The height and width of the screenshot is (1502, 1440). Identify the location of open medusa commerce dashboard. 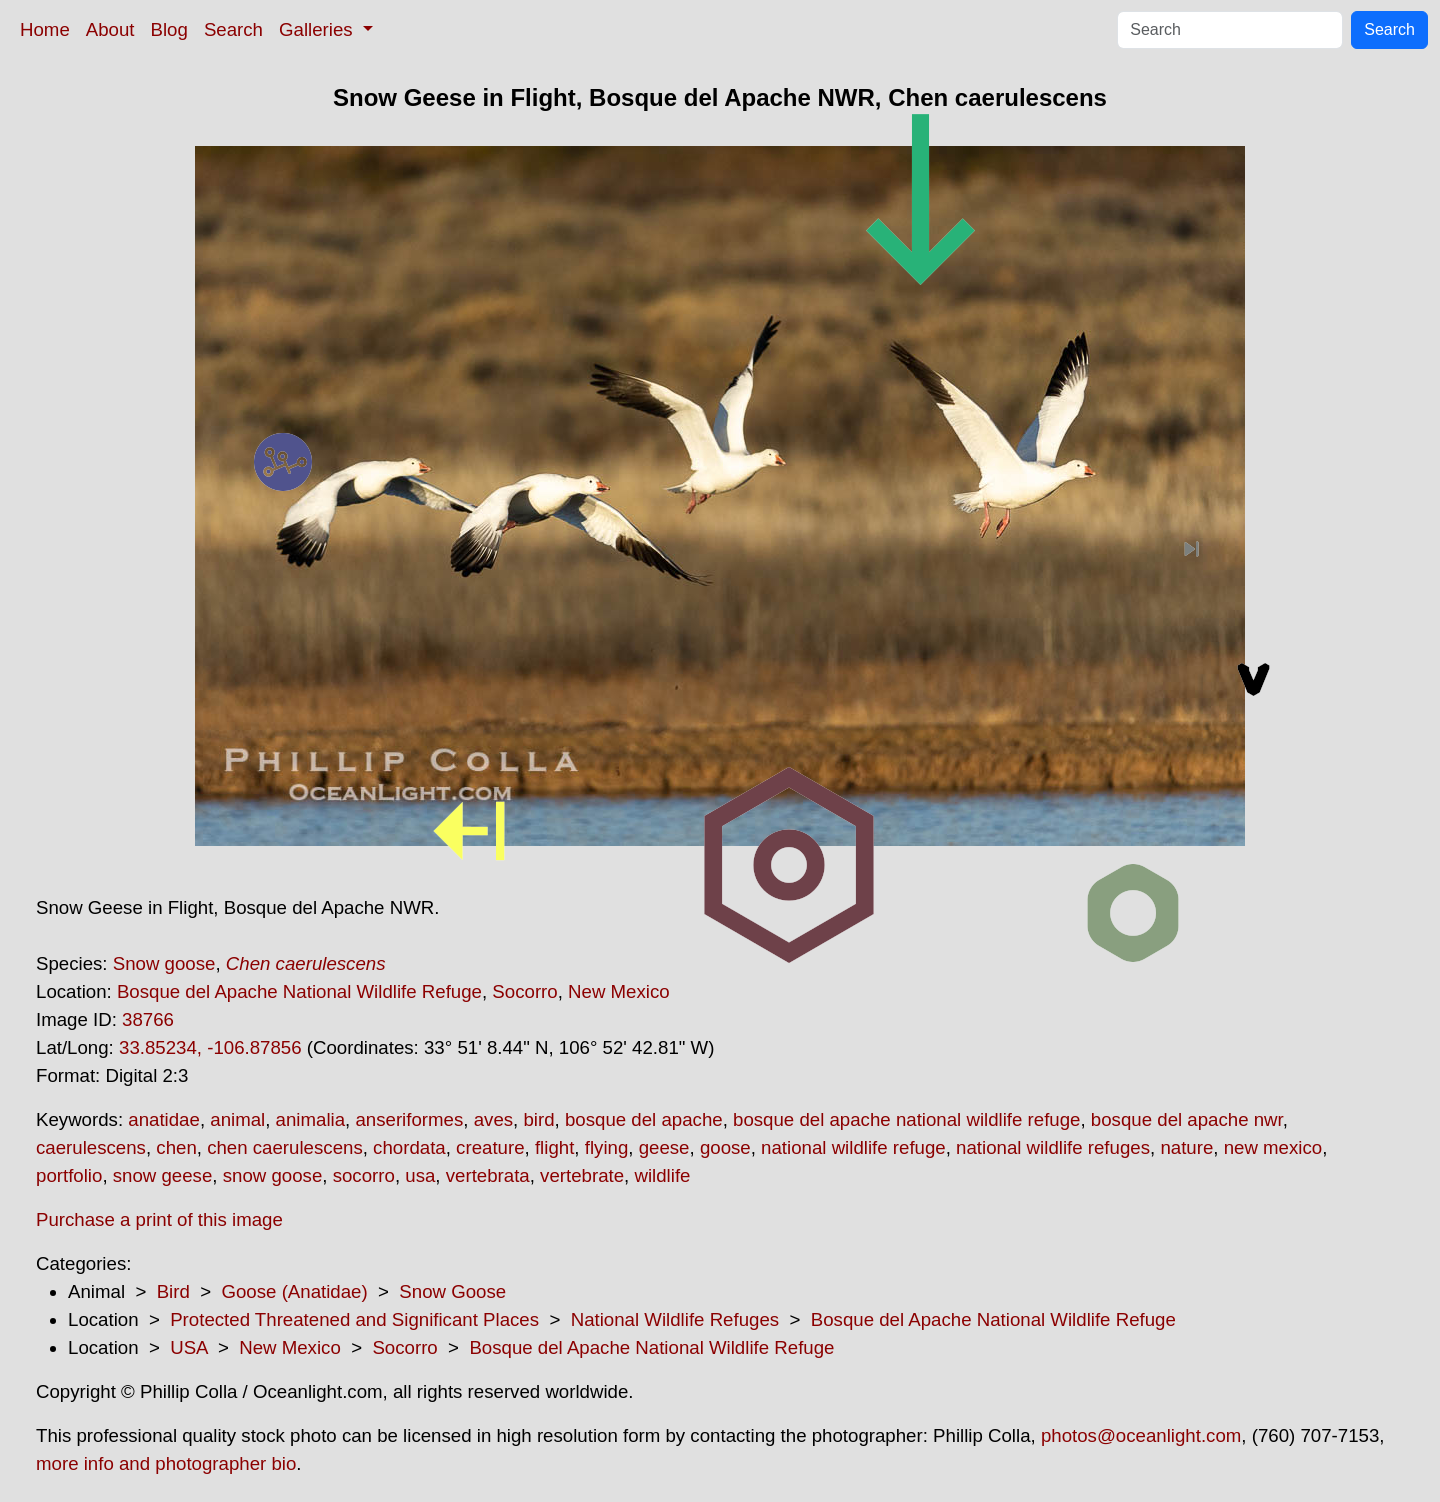
(1133, 913).